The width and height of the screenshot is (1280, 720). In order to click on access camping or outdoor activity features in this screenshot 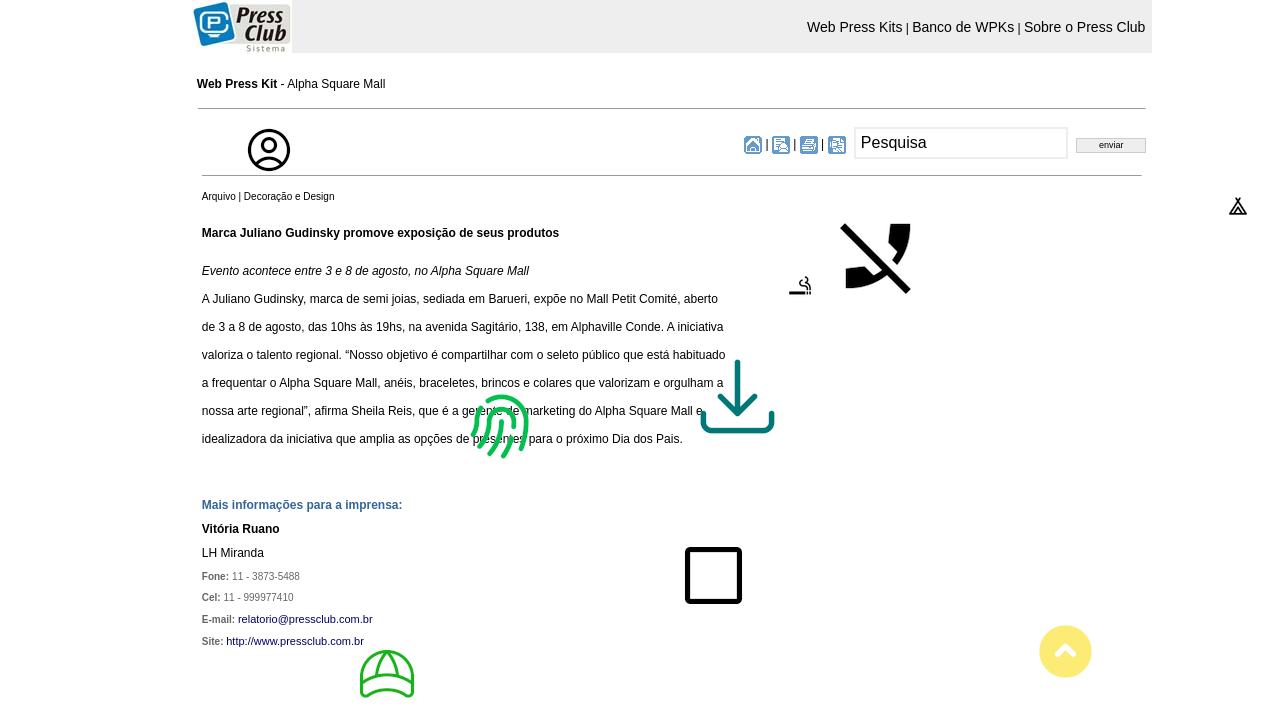, I will do `click(1238, 207)`.